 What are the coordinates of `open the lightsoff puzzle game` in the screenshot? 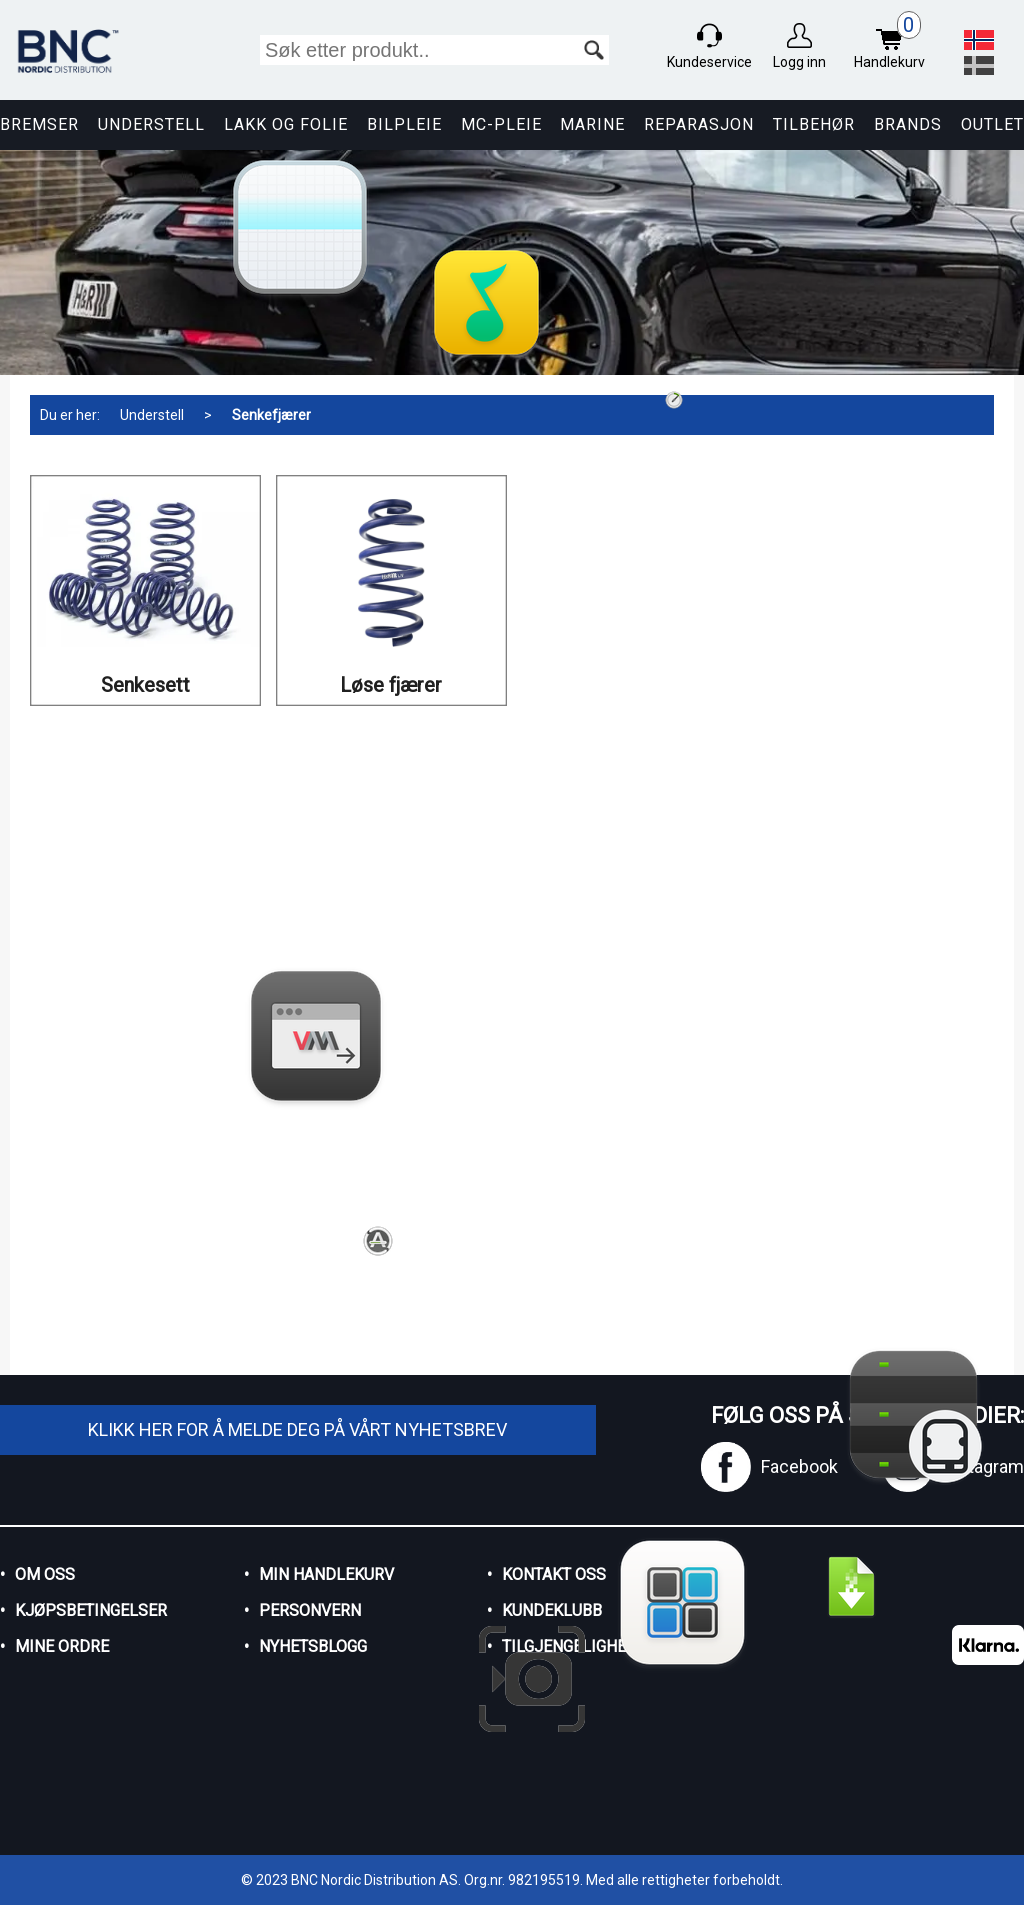 It's located at (682, 1602).